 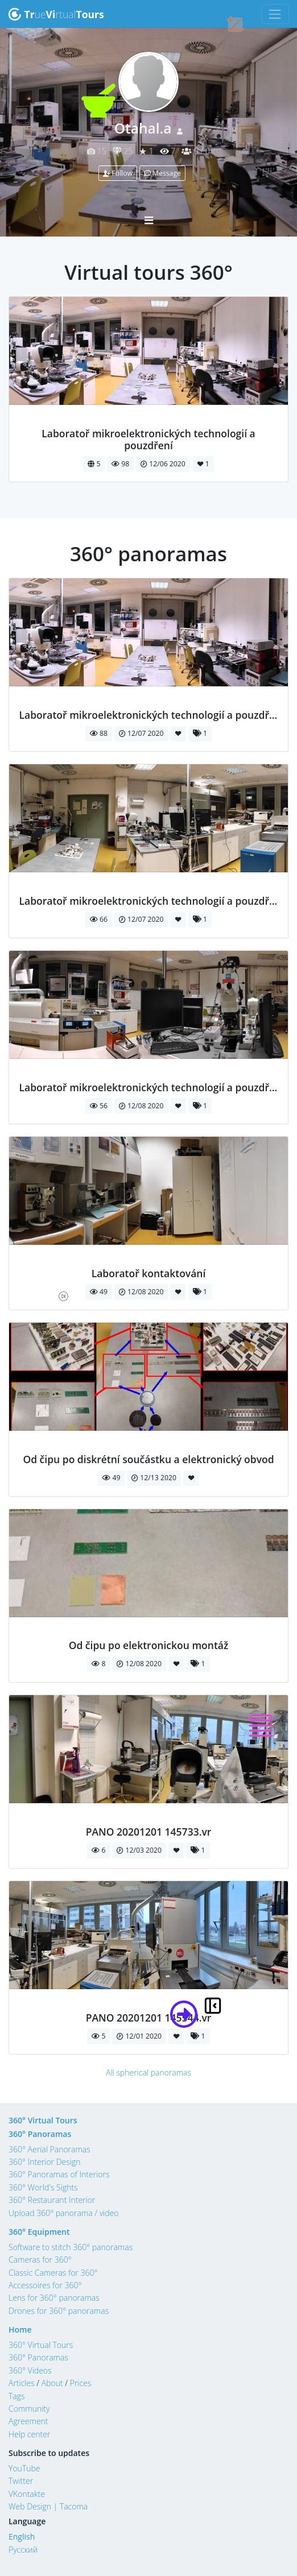 What do you see at coordinates (213, 2006) in the screenshot?
I see `collapse the left sidebar` at bounding box center [213, 2006].